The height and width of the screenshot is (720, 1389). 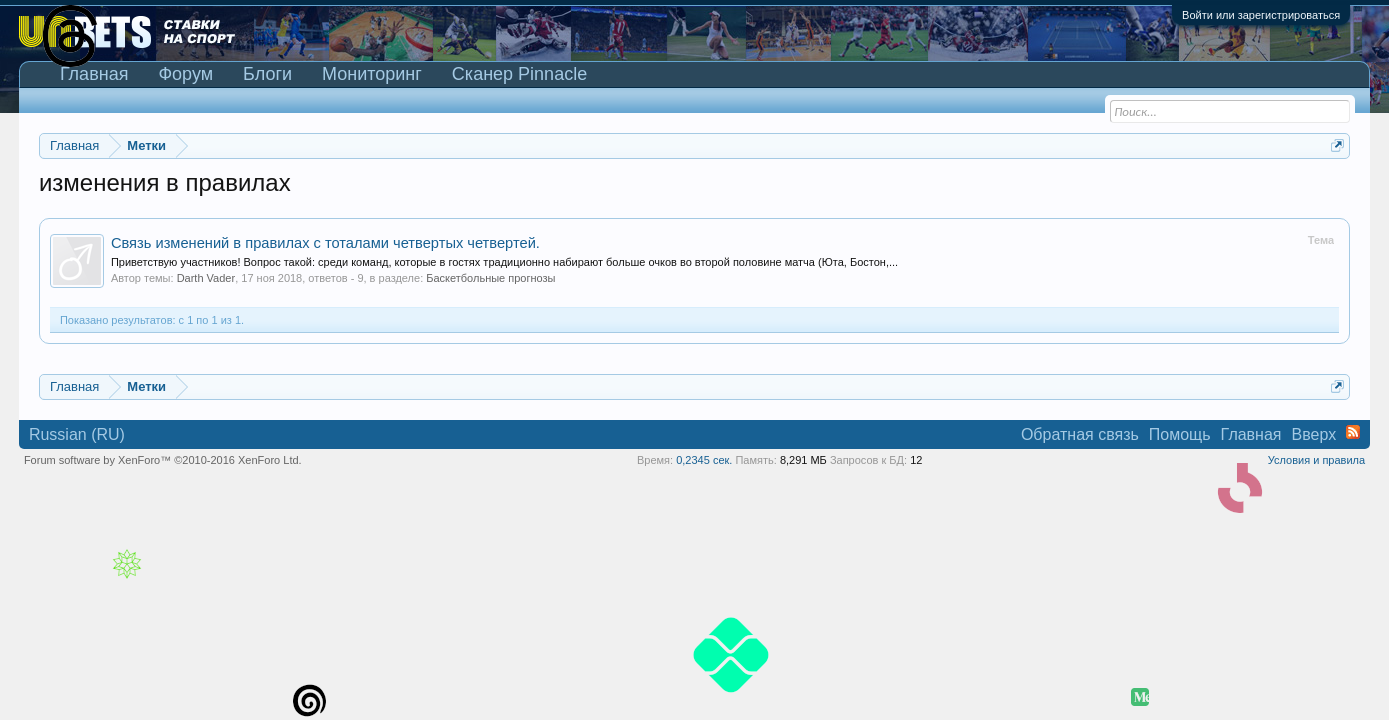 What do you see at coordinates (70, 36) in the screenshot?
I see `open the Threads app` at bounding box center [70, 36].